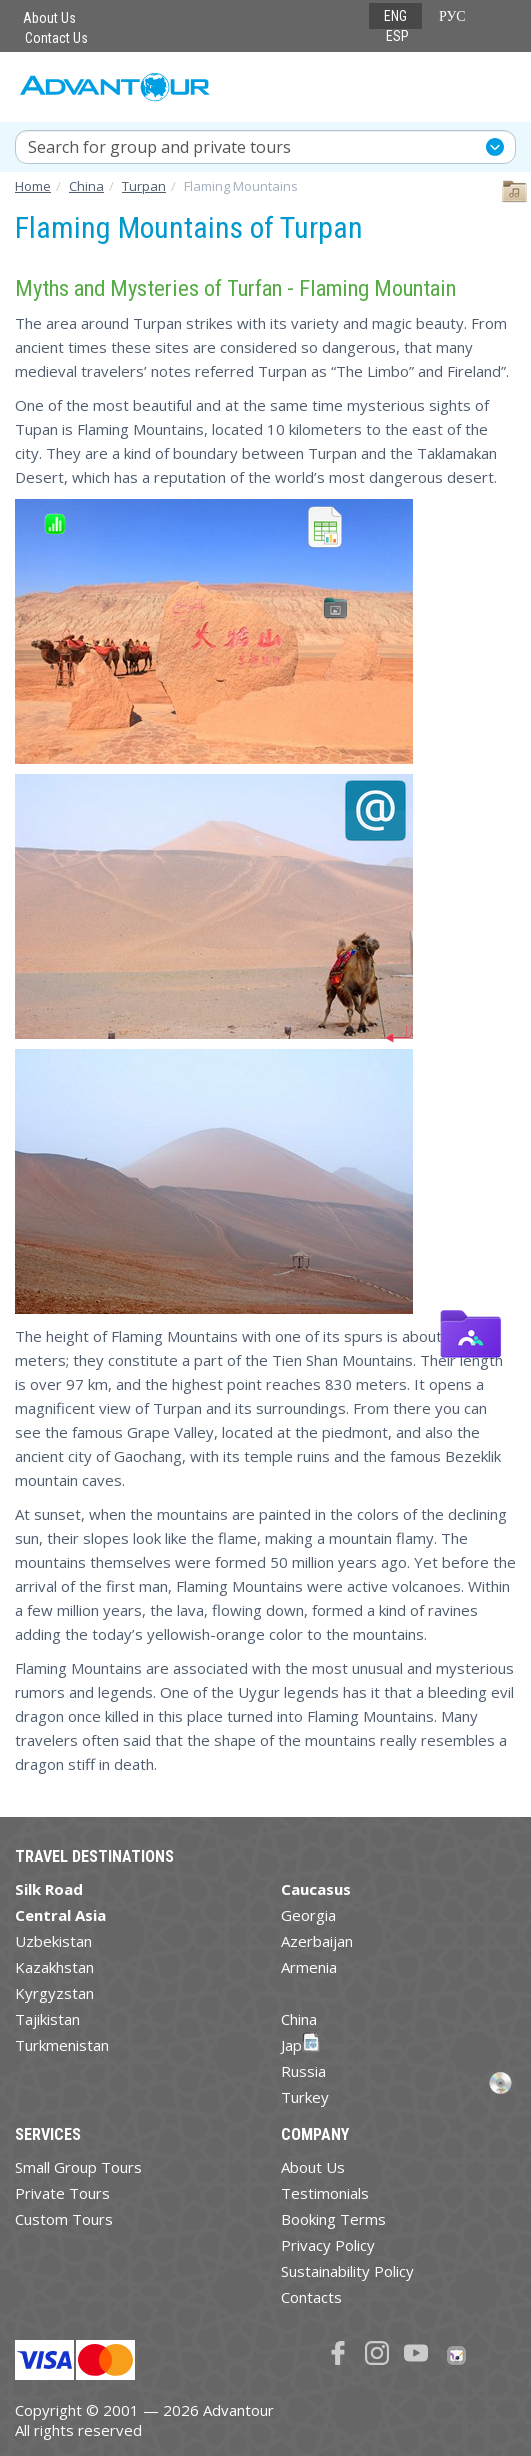 Image resolution: width=531 pixels, height=2456 pixels. I want to click on manage online accounts and connected services, so click(375, 810).